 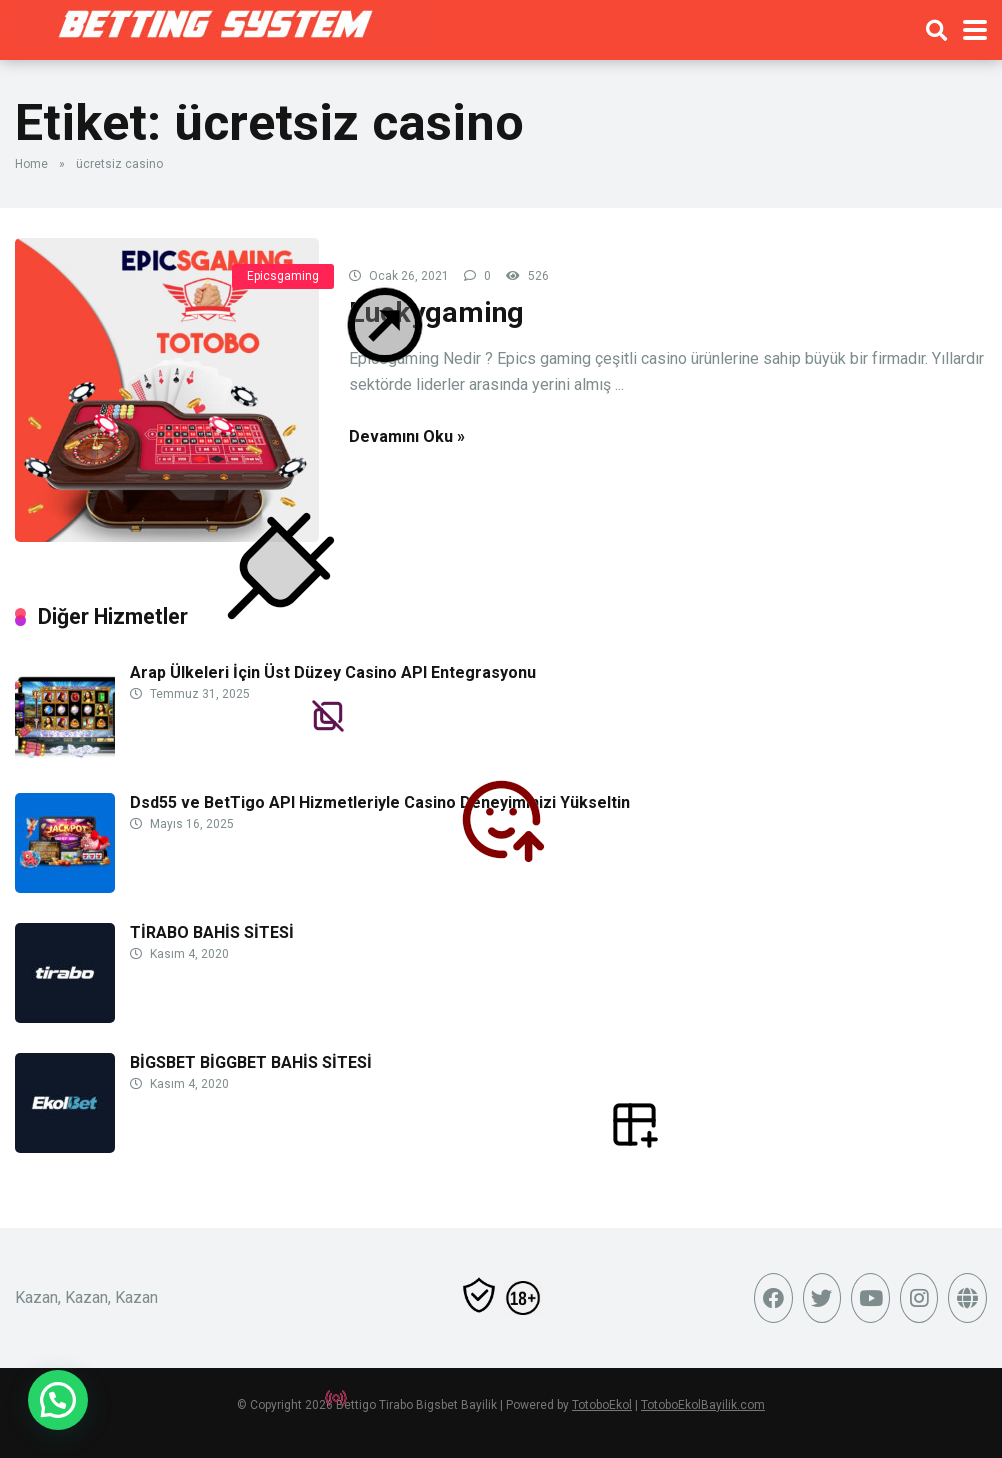 What do you see at coordinates (279, 568) in the screenshot?
I see `connect to a power source` at bounding box center [279, 568].